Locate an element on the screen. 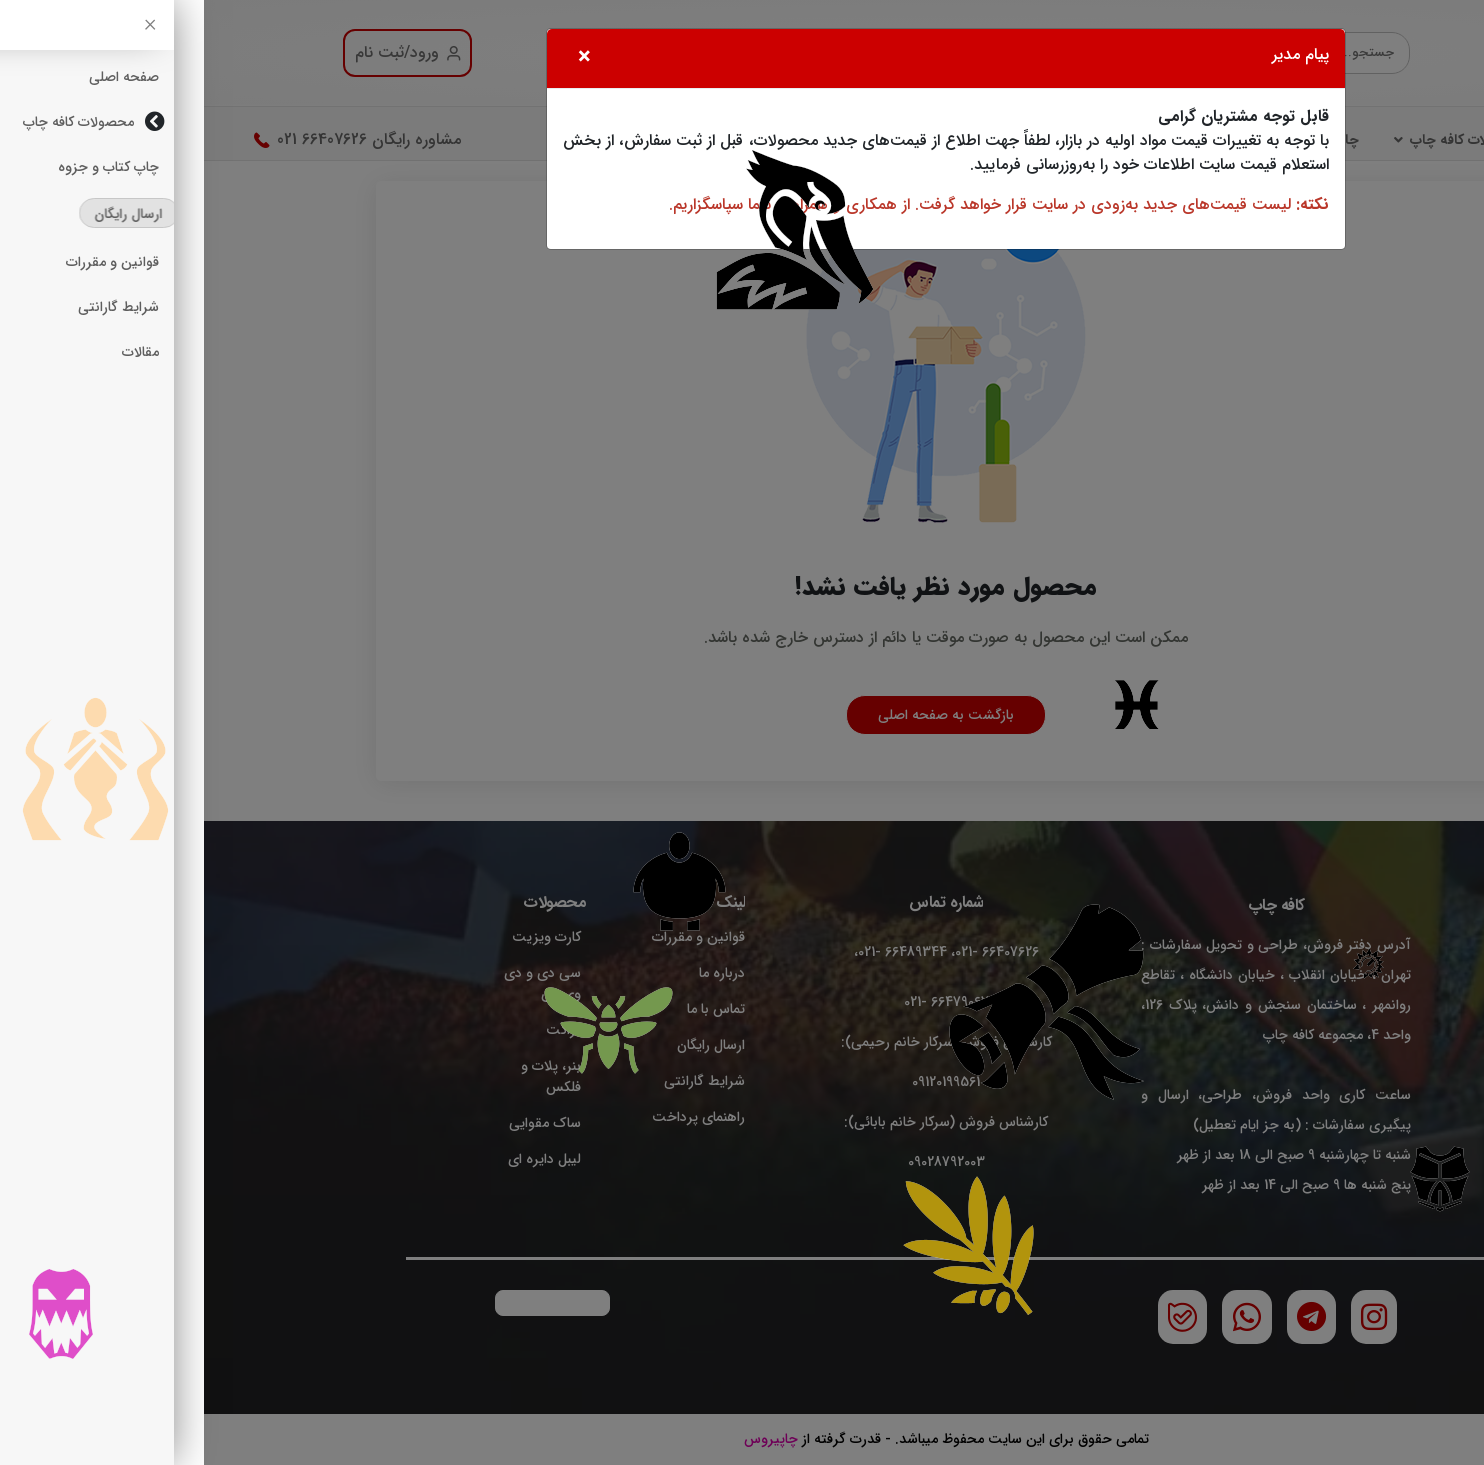 The width and height of the screenshot is (1484, 1465). olive ingredient or food item in a cooking game is located at coordinates (970, 1246).